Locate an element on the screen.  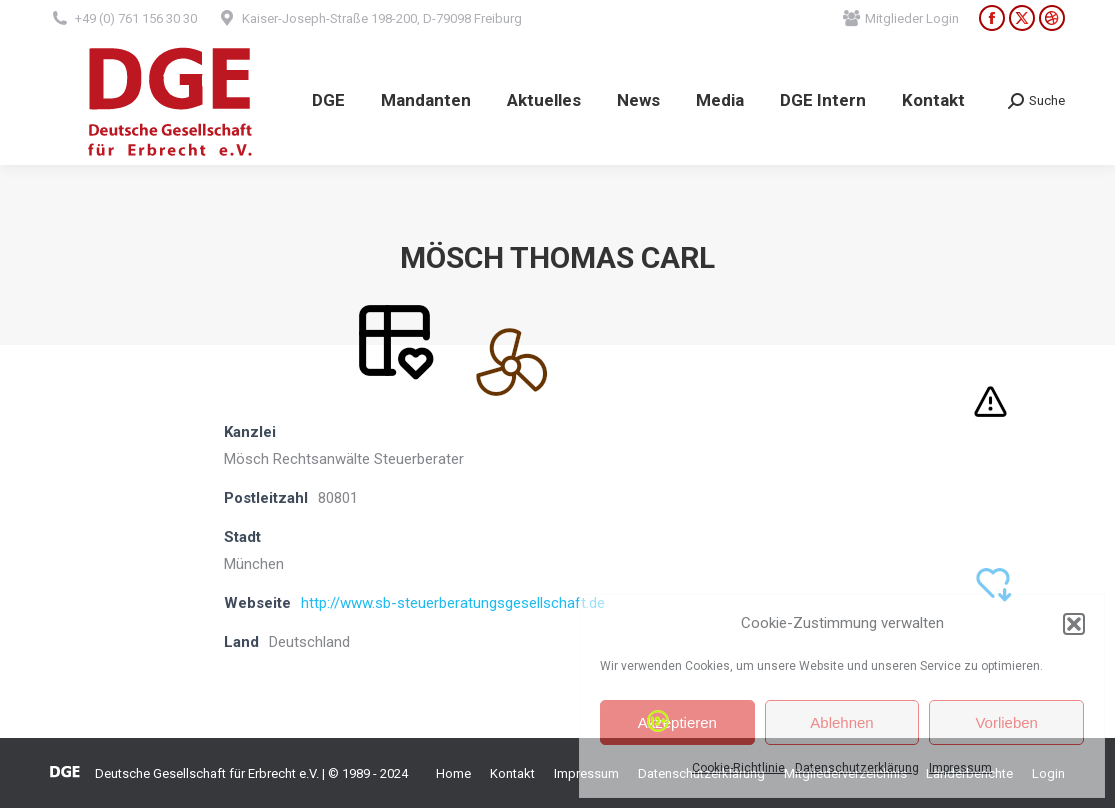
indicates a warning or caution state is located at coordinates (990, 402).